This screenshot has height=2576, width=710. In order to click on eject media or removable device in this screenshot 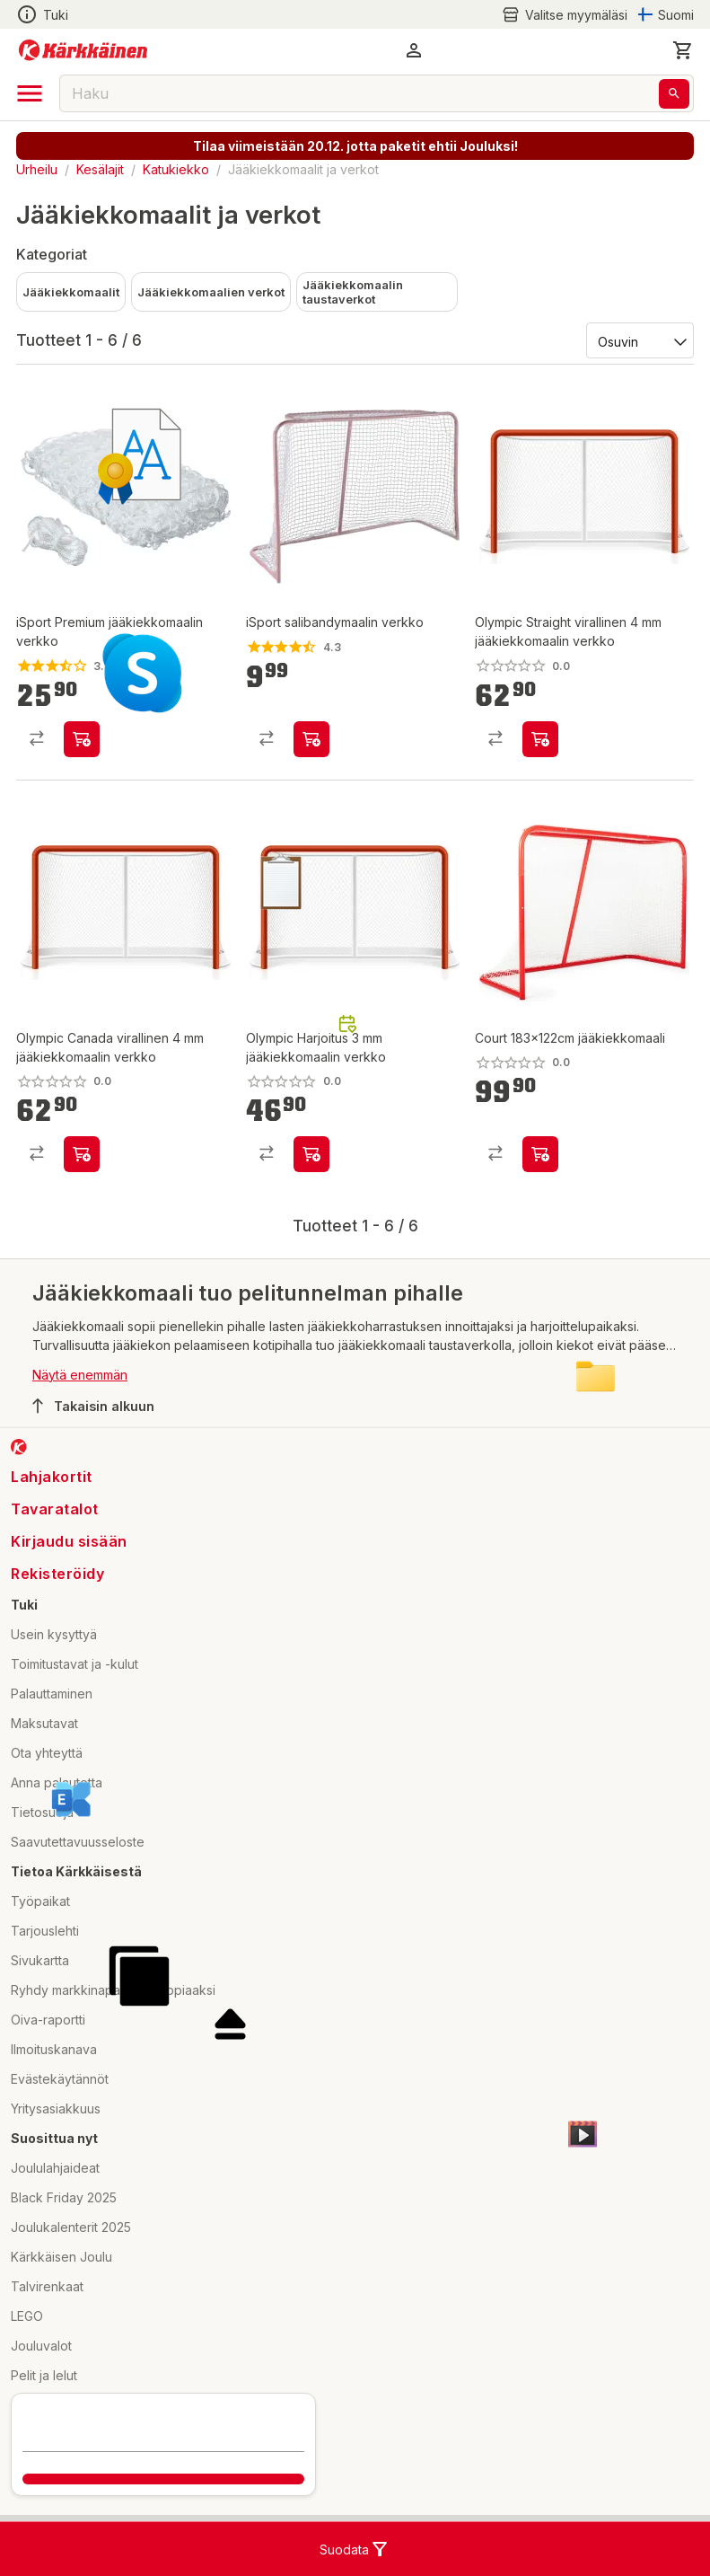, I will do `click(230, 2024)`.